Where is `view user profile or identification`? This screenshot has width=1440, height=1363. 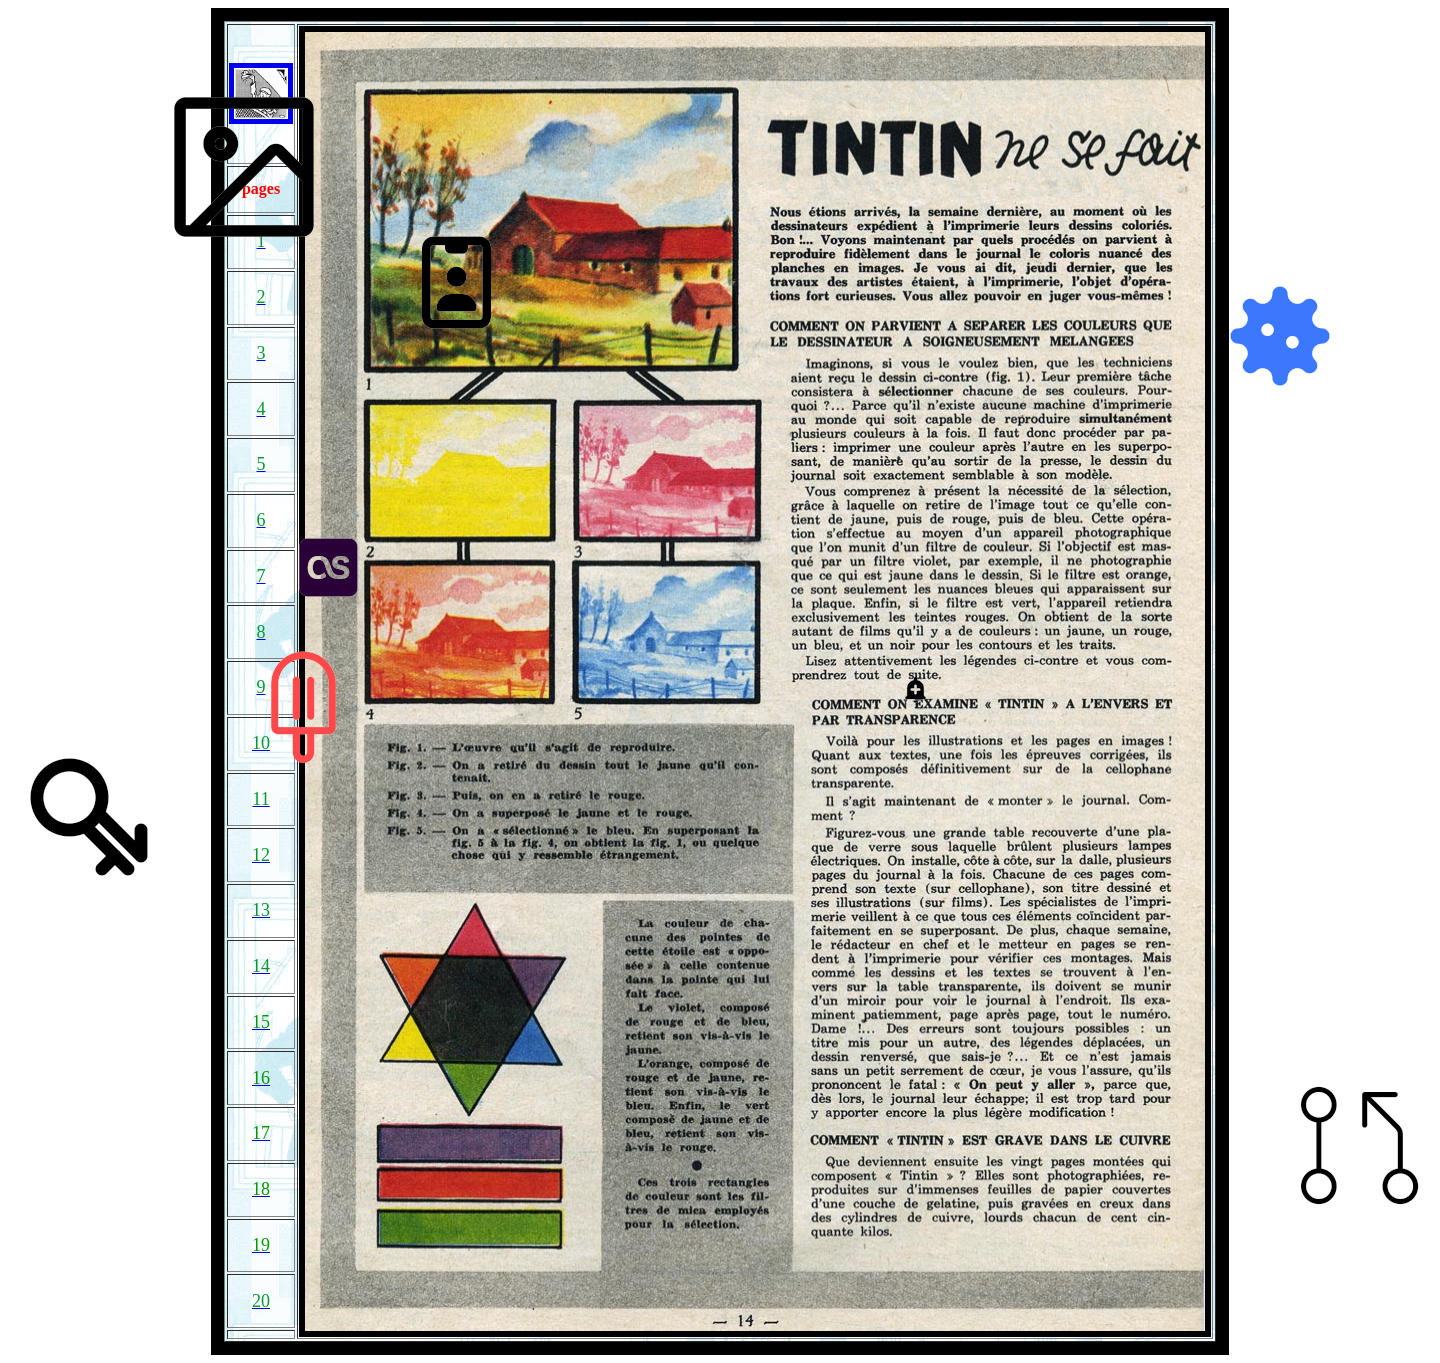
view user profile or identification is located at coordinates (456, 282).